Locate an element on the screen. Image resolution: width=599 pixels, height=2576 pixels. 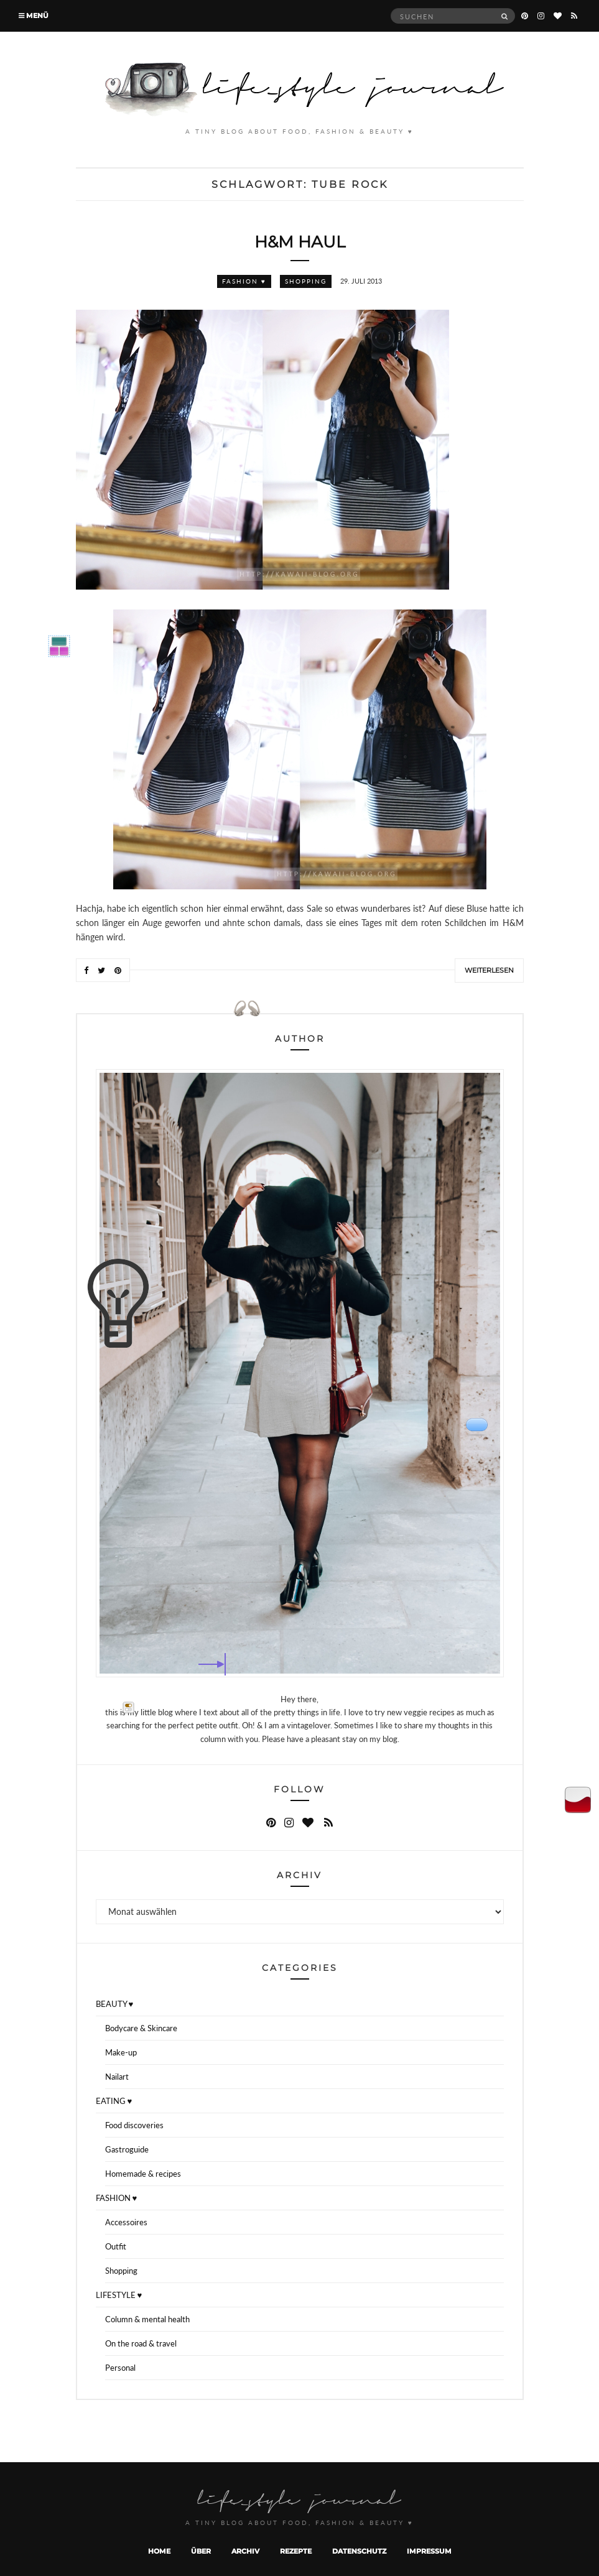
open wine compatibility layer application is located at coordinates (578, 1800).